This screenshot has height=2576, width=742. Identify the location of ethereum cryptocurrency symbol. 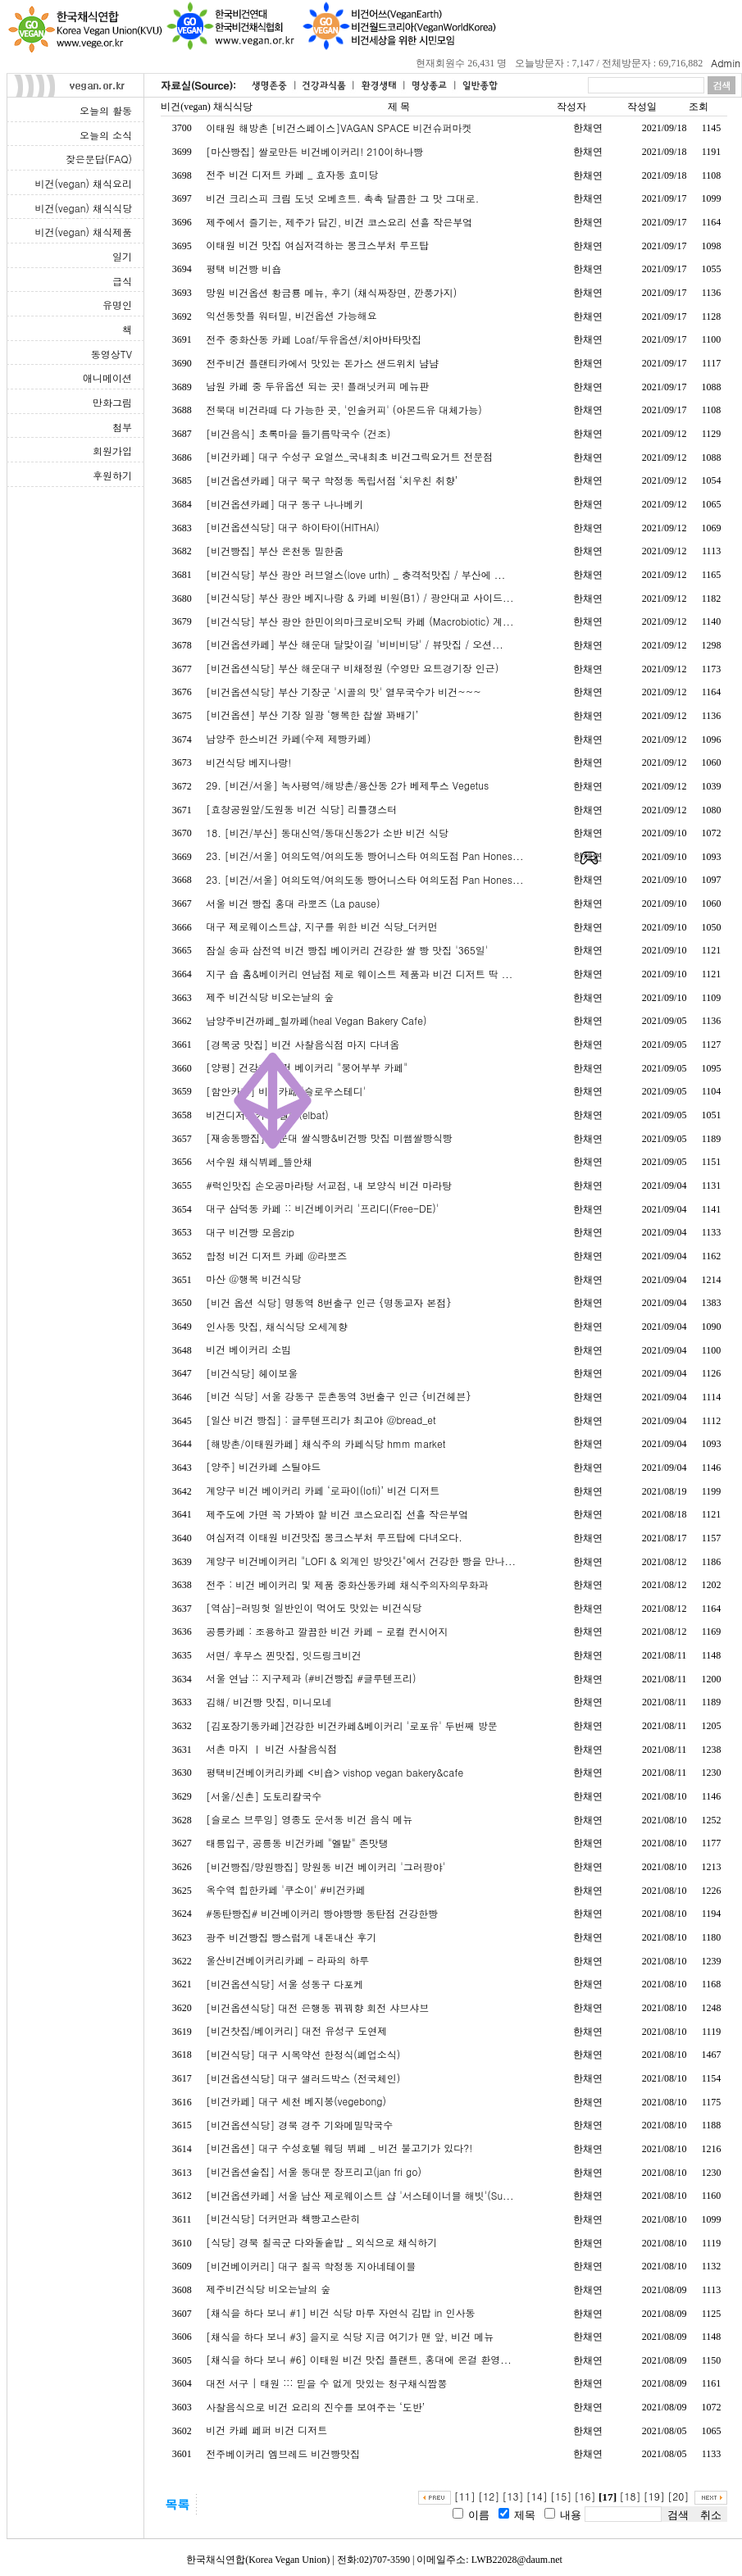
(272, 1100).